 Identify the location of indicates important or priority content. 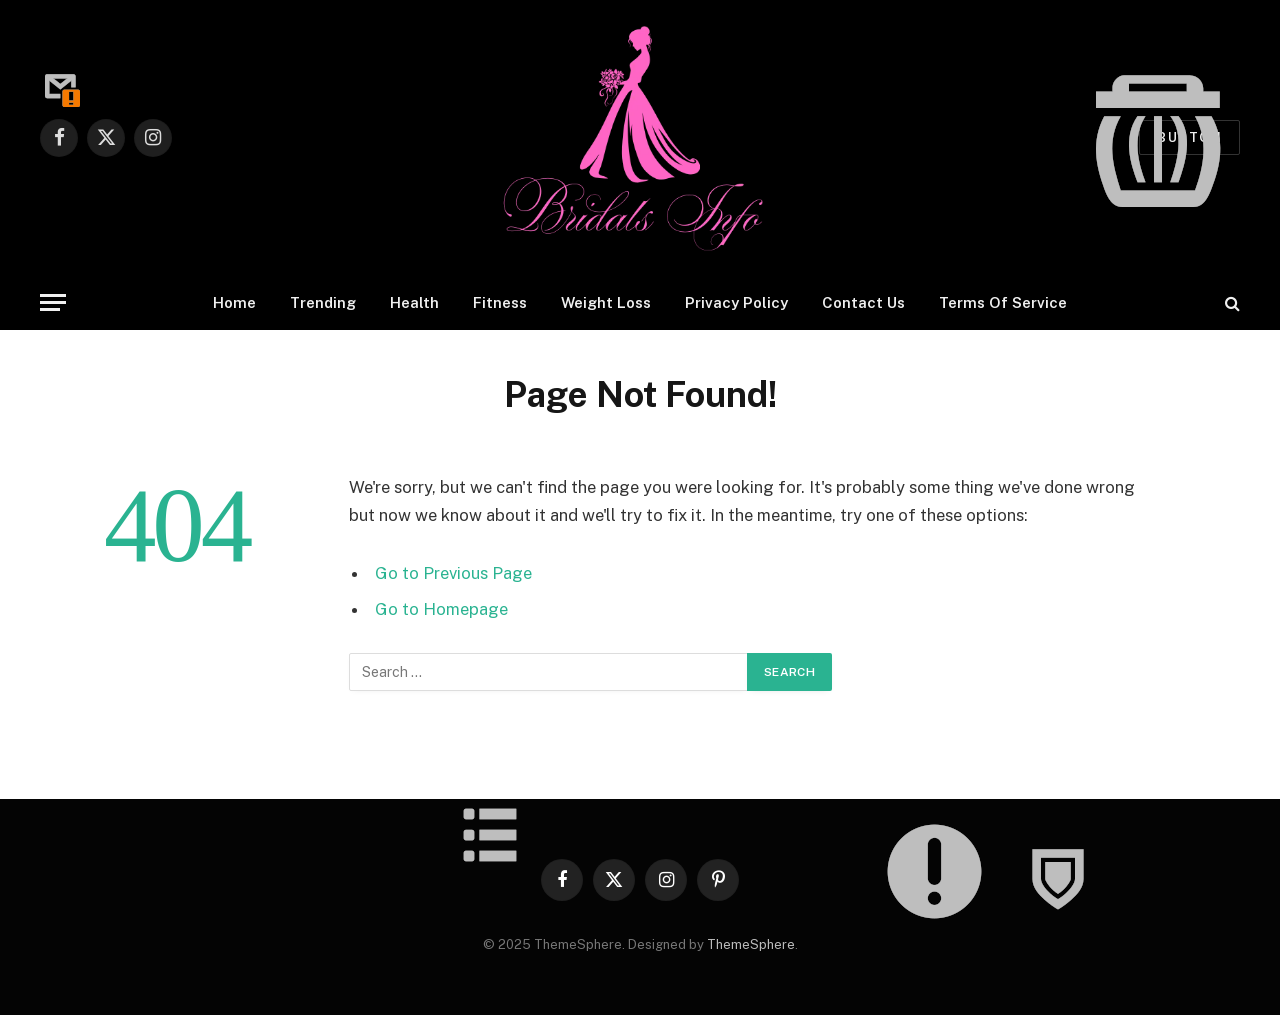
(934, 871).